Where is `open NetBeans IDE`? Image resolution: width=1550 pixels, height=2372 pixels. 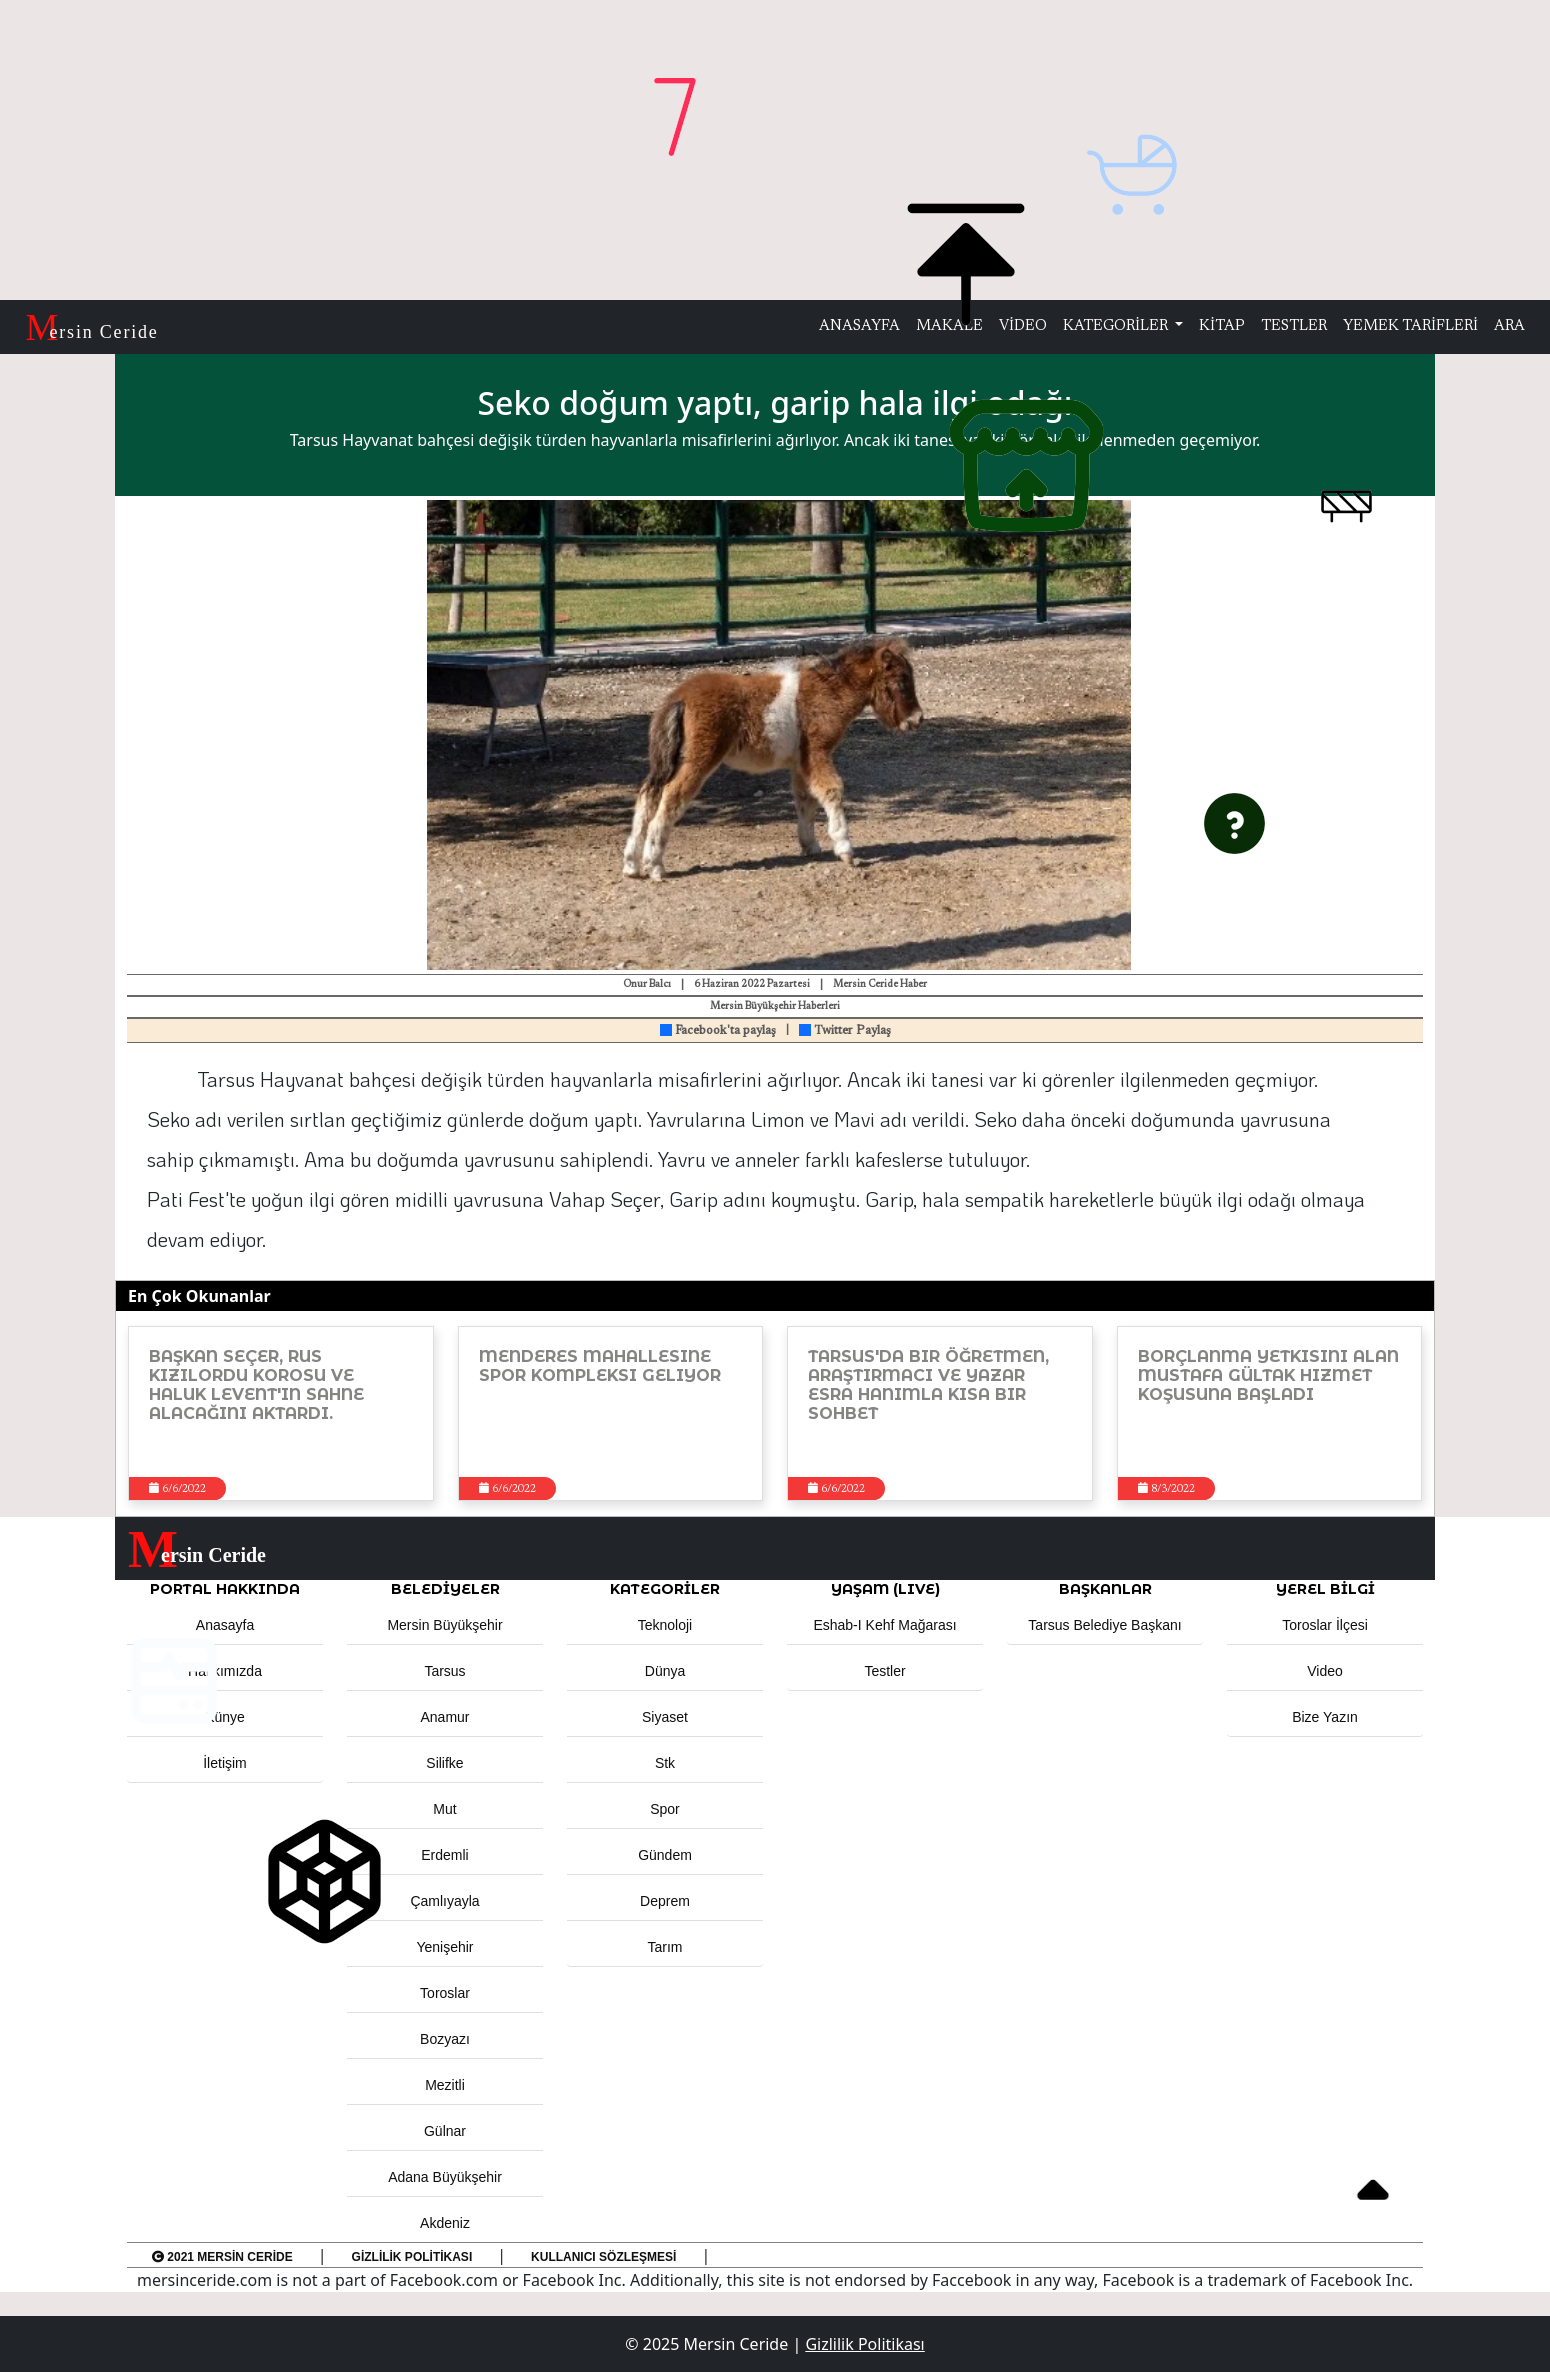 open NetBeans IDE is located at coordinates (324, 1881).